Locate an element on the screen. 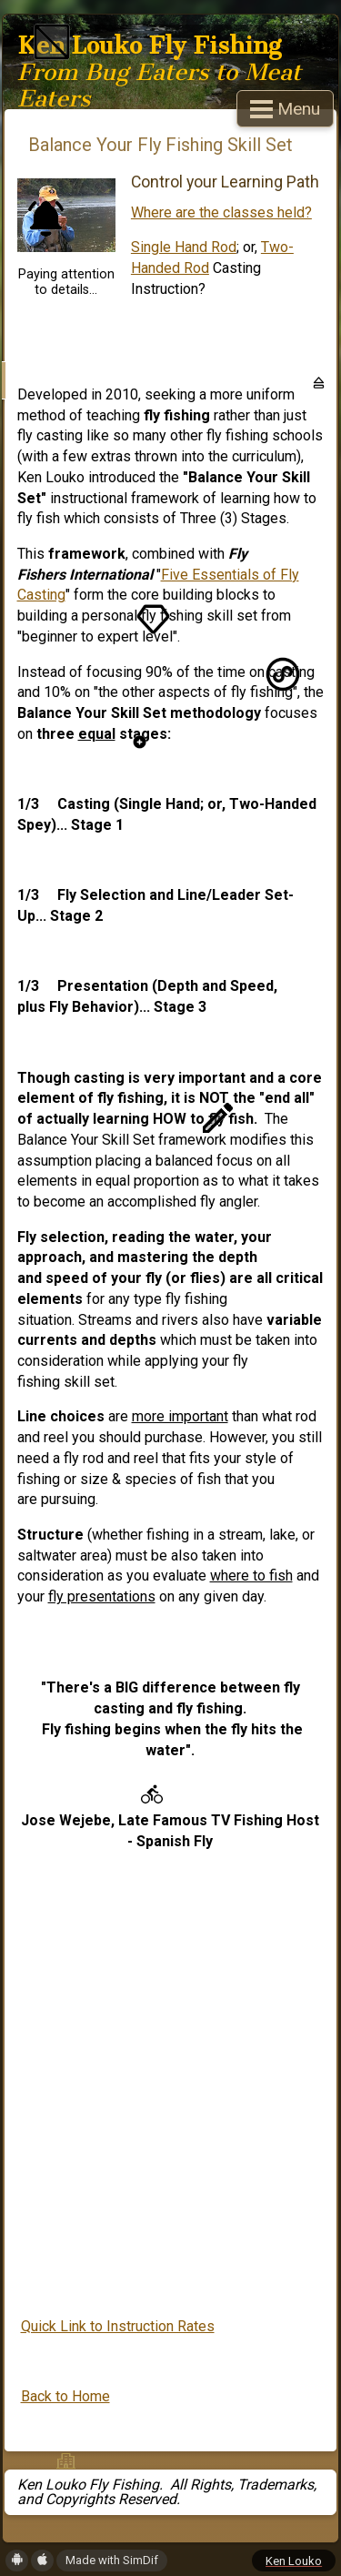  indicates missing or unavailable image content is located at coordinates (52, 42).